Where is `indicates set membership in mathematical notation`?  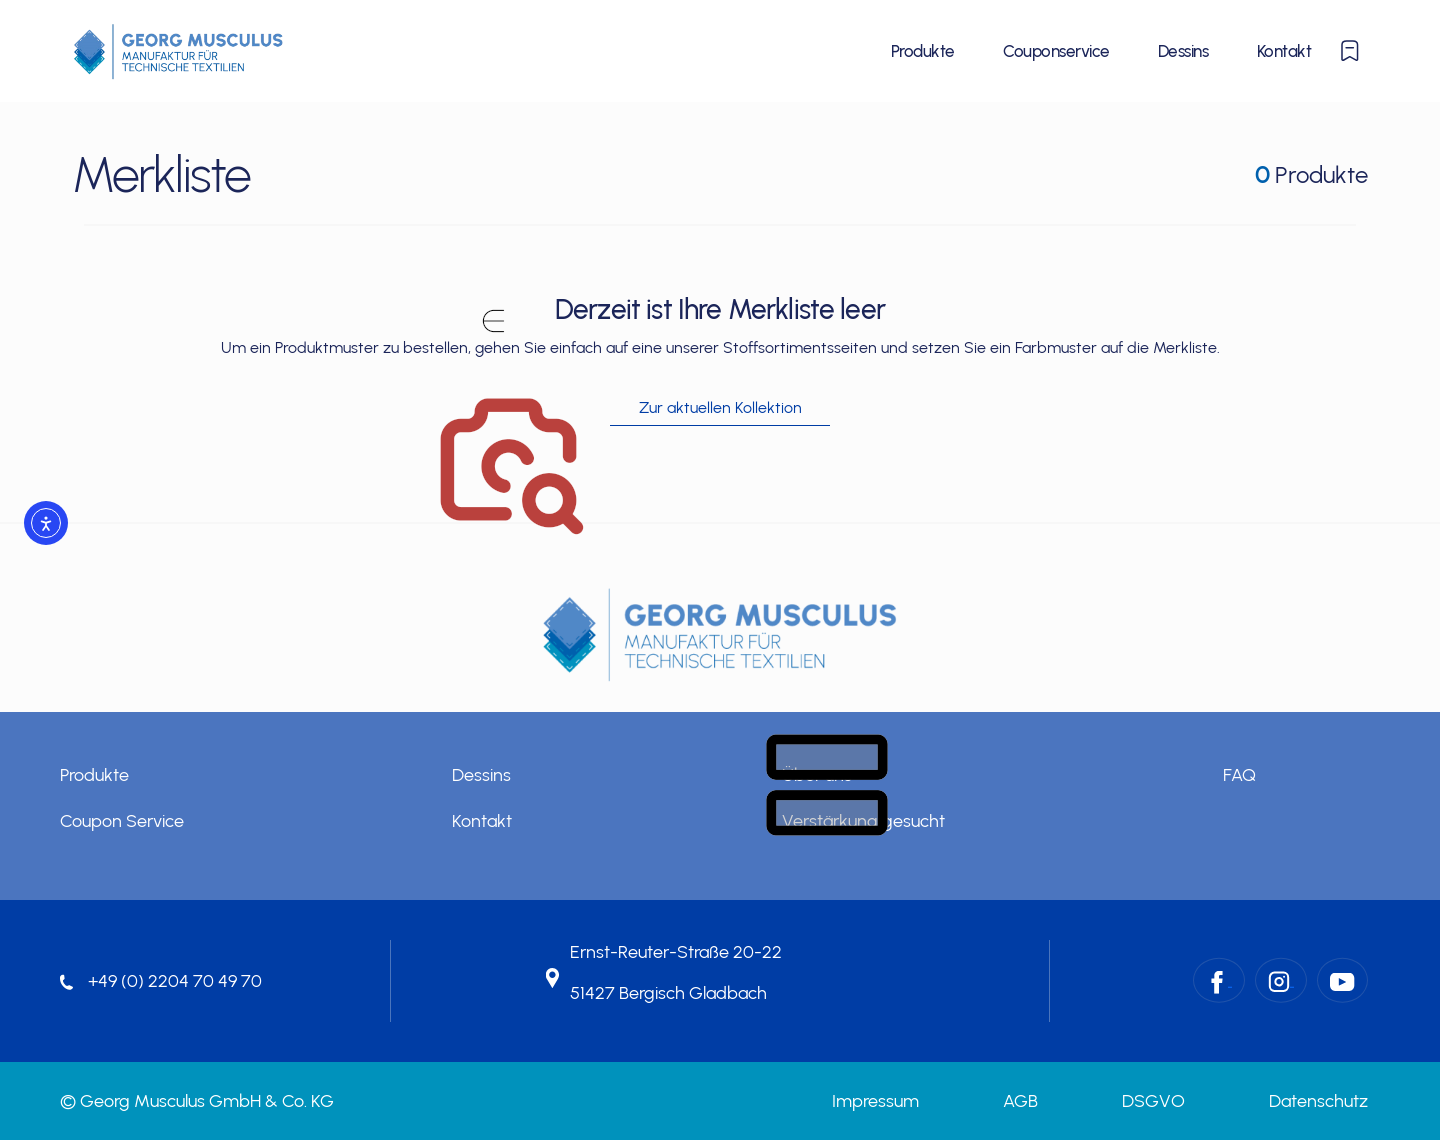 indicates set membership in mathematical notation is located at coordinates (494, 321).